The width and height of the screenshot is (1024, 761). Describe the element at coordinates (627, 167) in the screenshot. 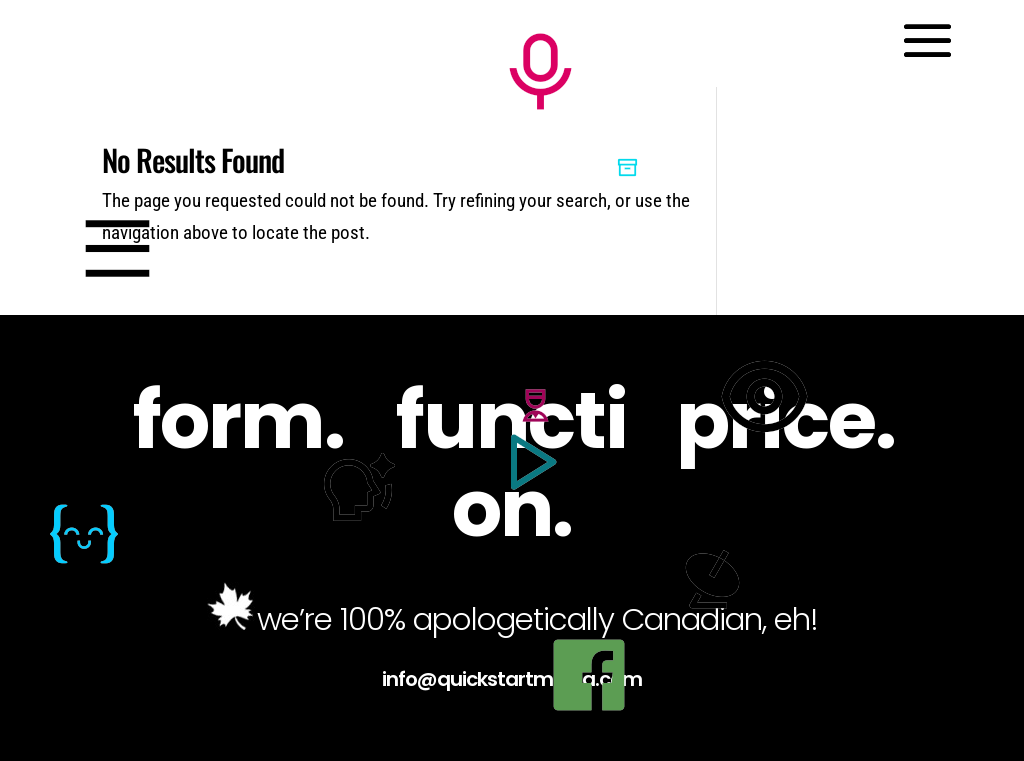

I see `archive this item` at that location.